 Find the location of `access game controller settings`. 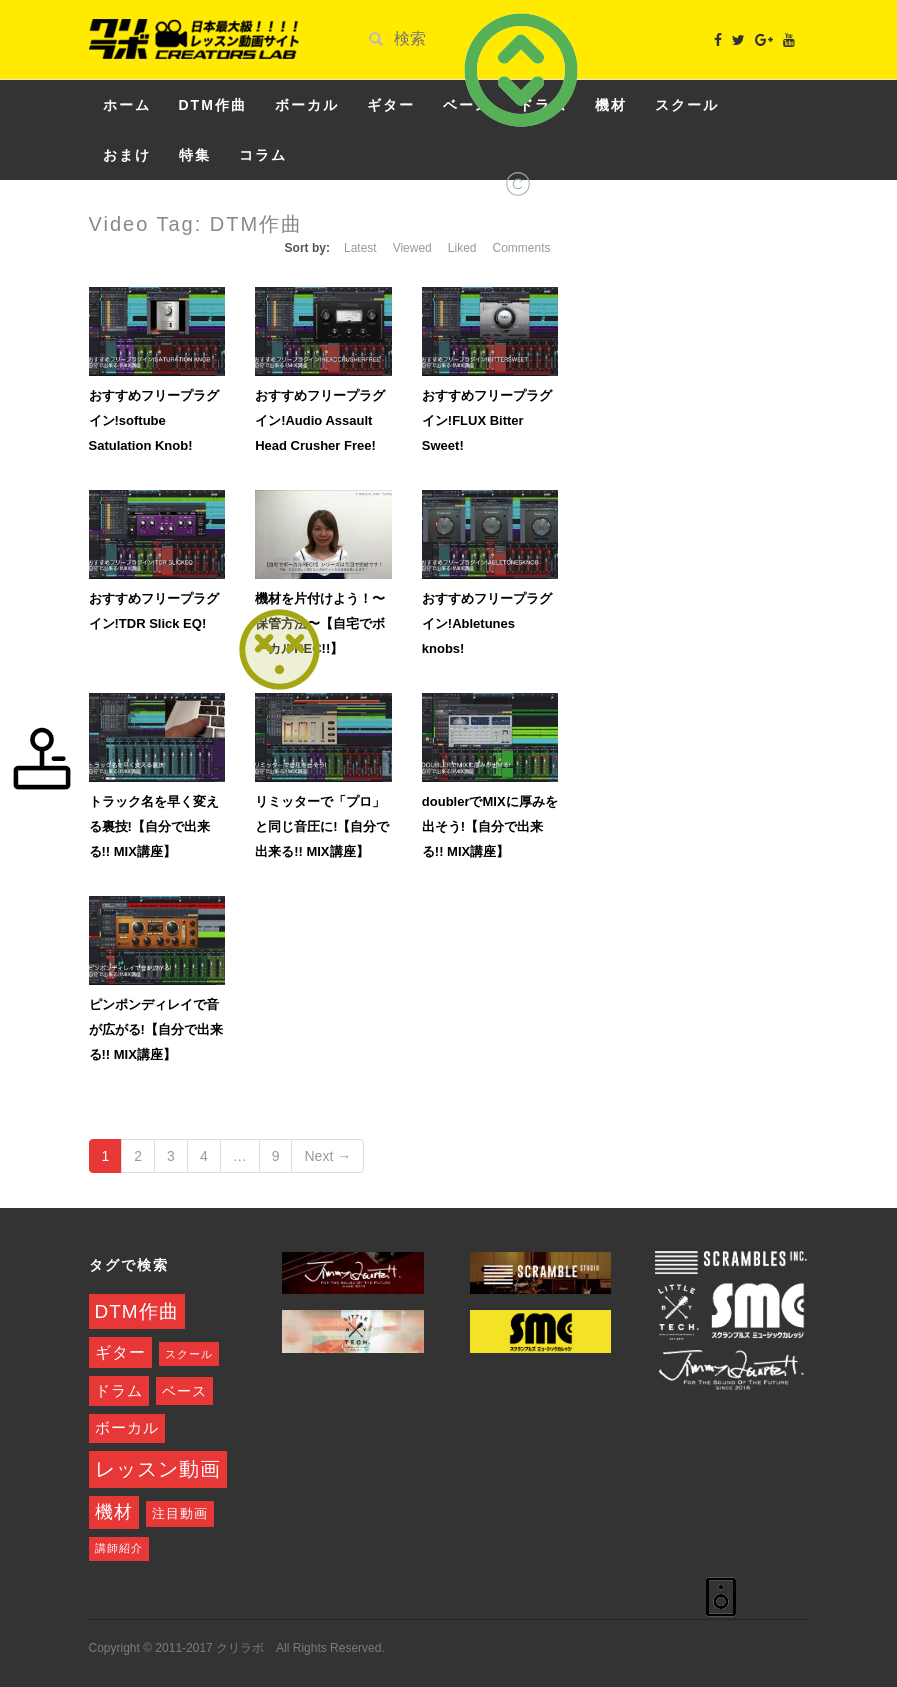

access game controller settings is located at coordinates (42, 761).